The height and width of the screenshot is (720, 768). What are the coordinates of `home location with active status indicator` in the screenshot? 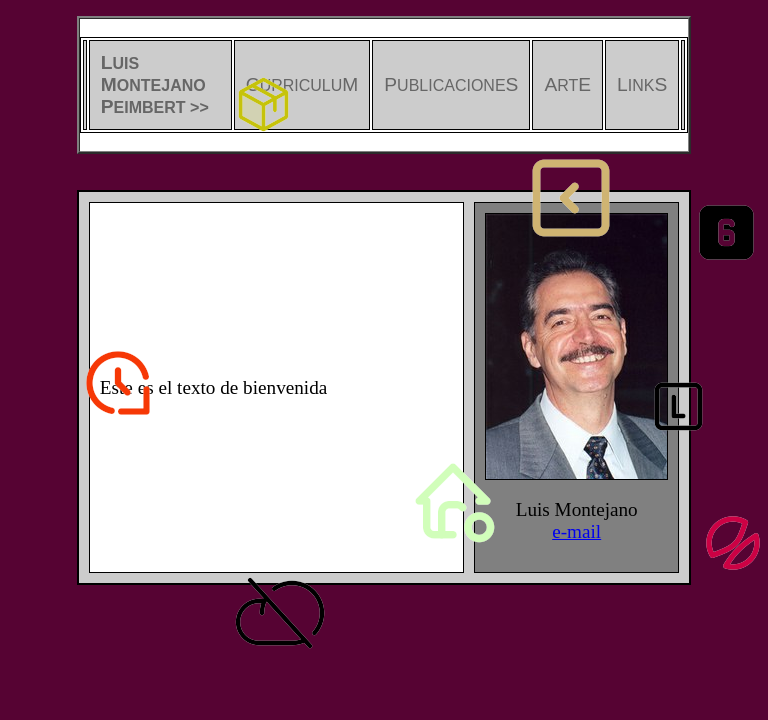 It's located at (453, 501).